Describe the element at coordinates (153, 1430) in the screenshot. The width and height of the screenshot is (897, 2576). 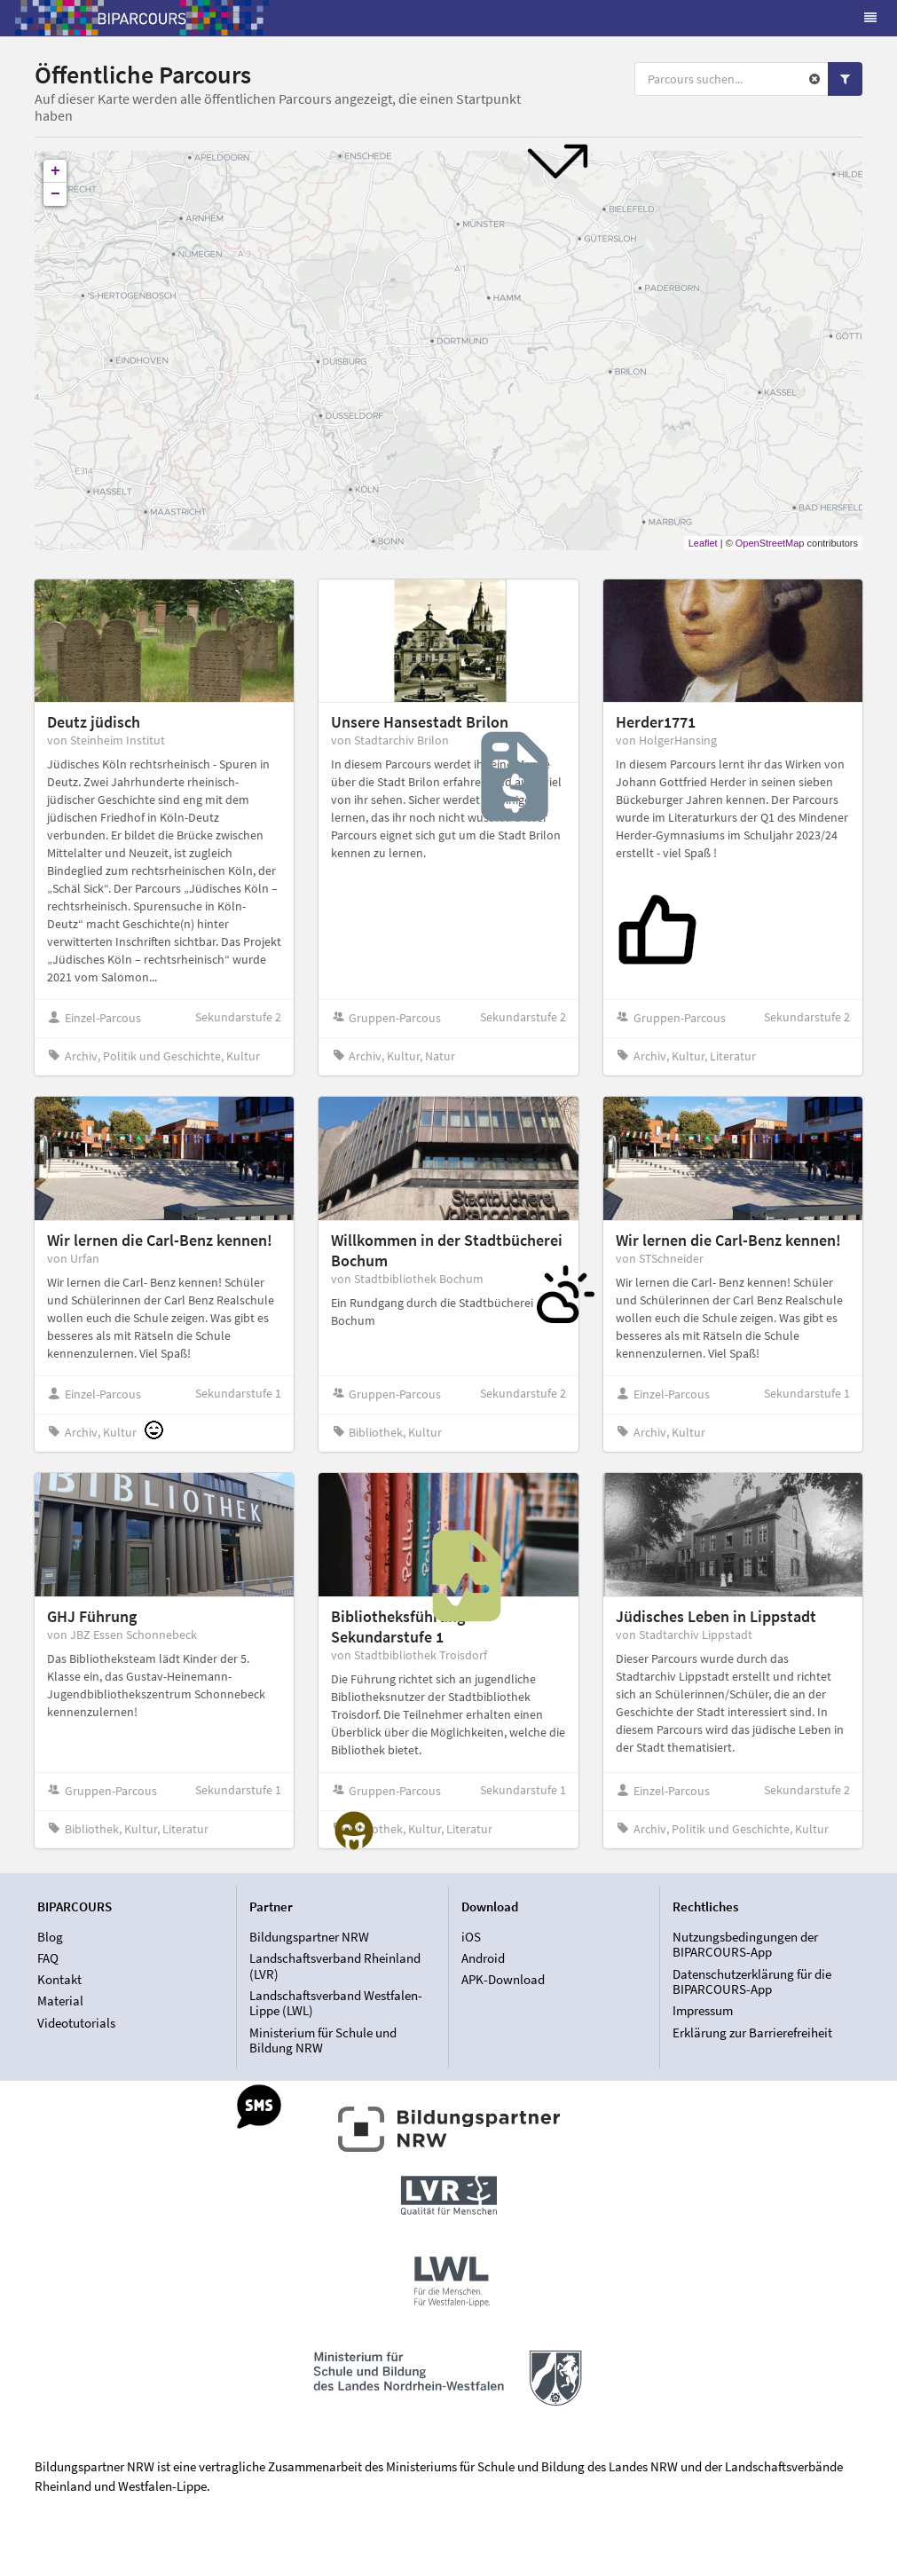
I see `rate your experience as very satisfied` at that location.